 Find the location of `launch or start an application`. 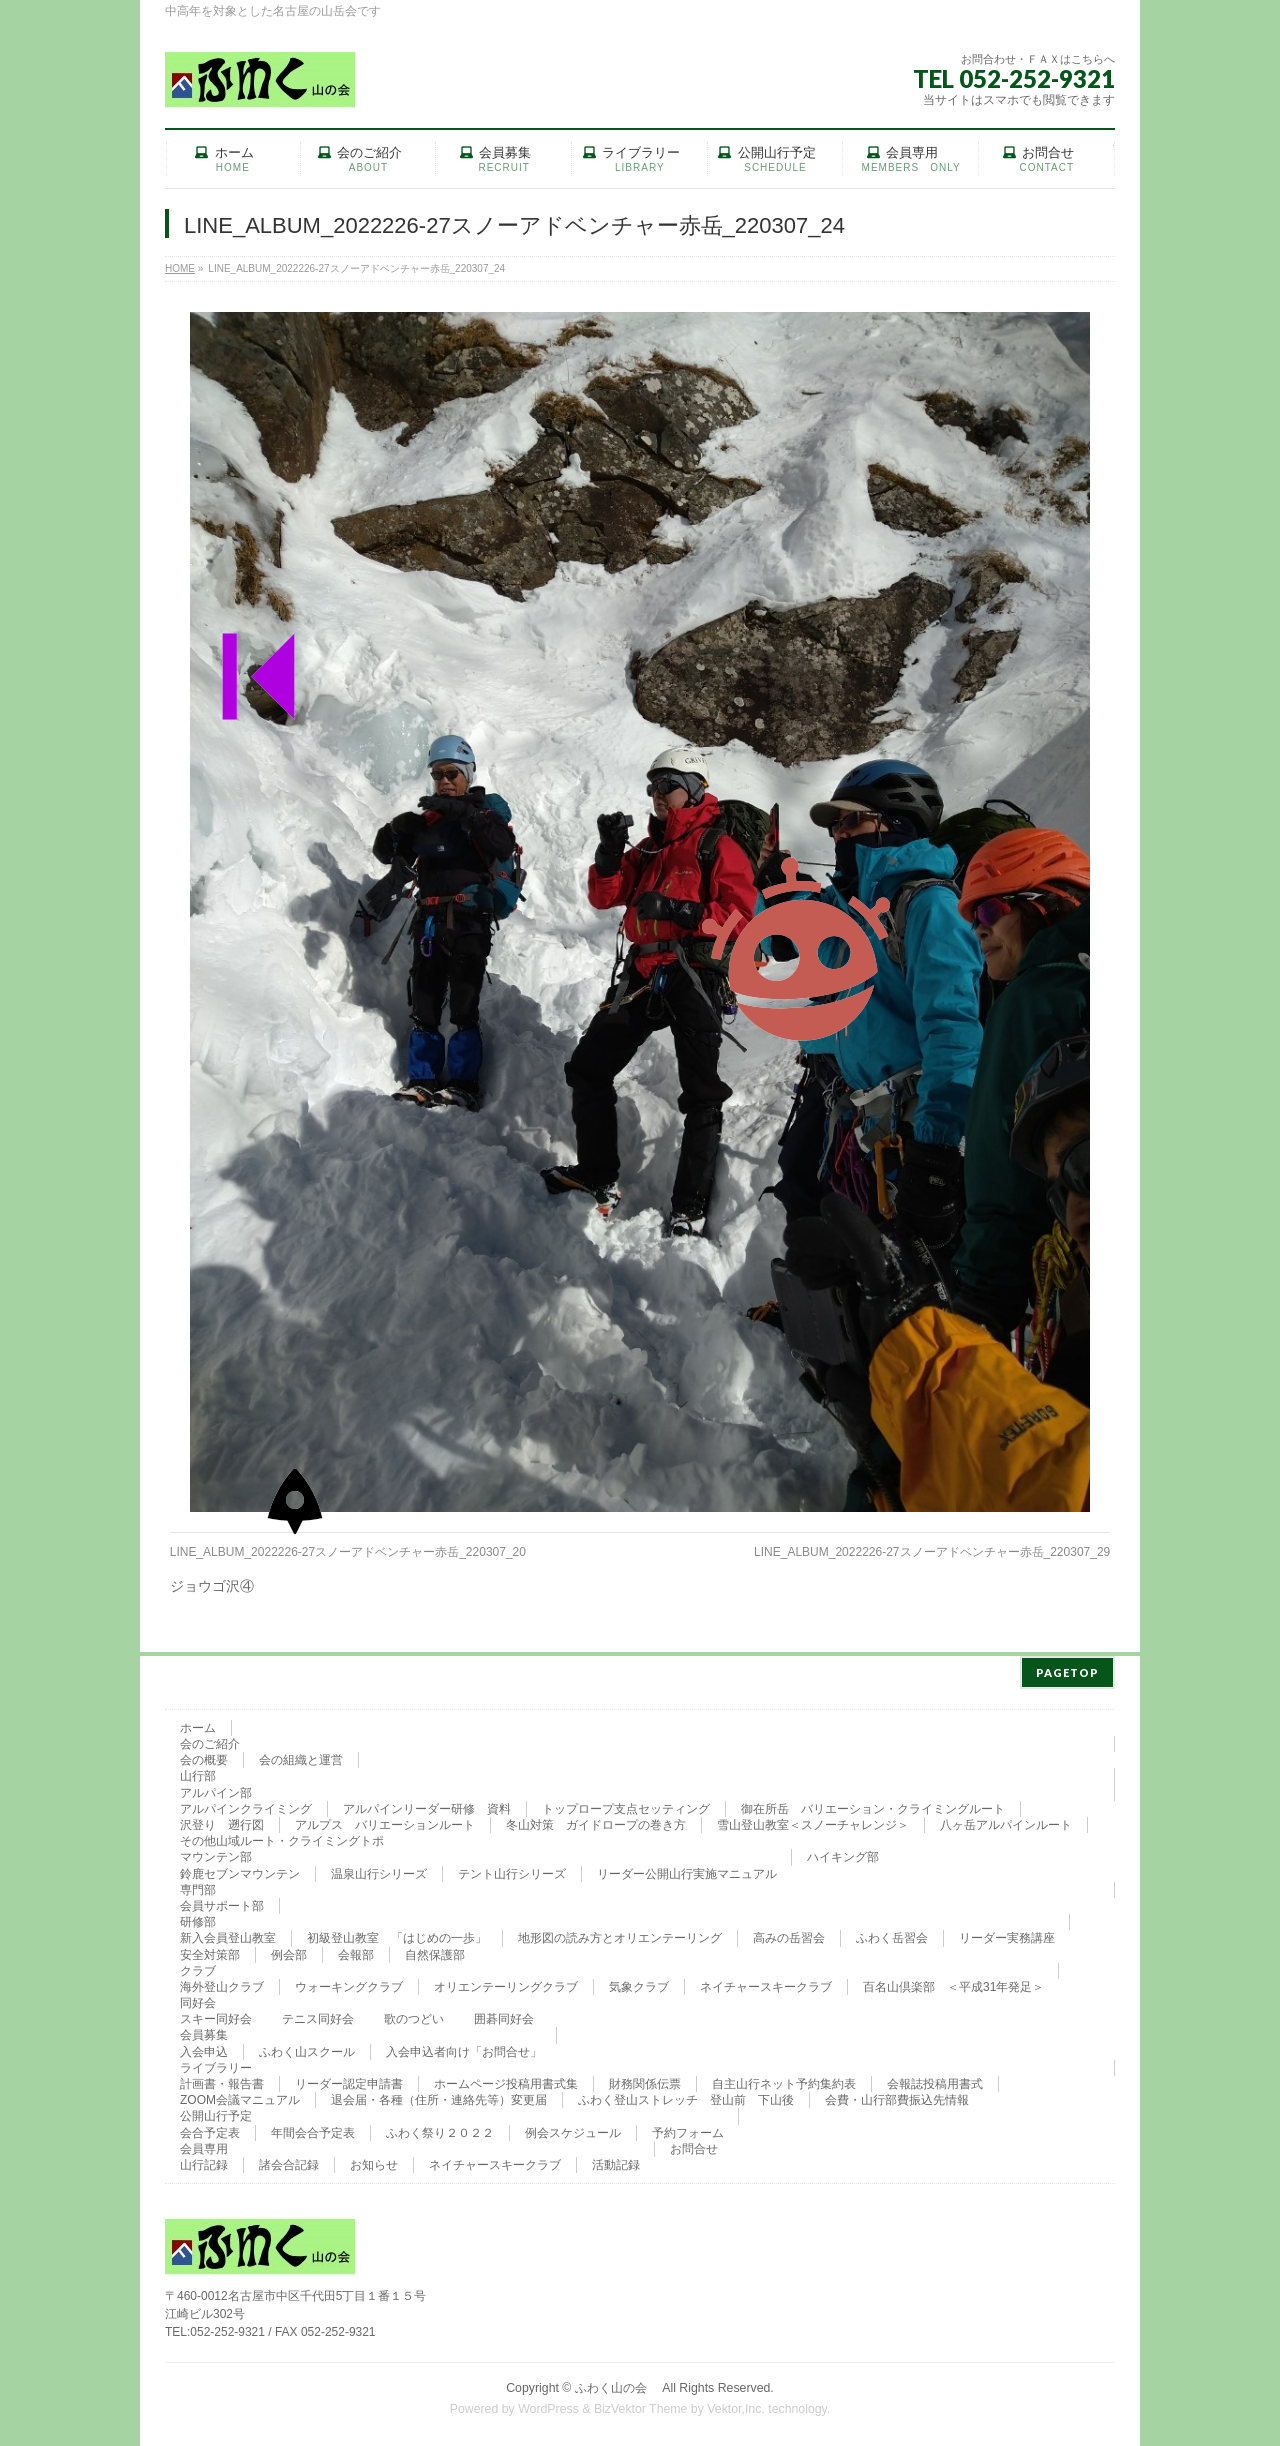

launch or start an application is located at coordinates (295, 1500).